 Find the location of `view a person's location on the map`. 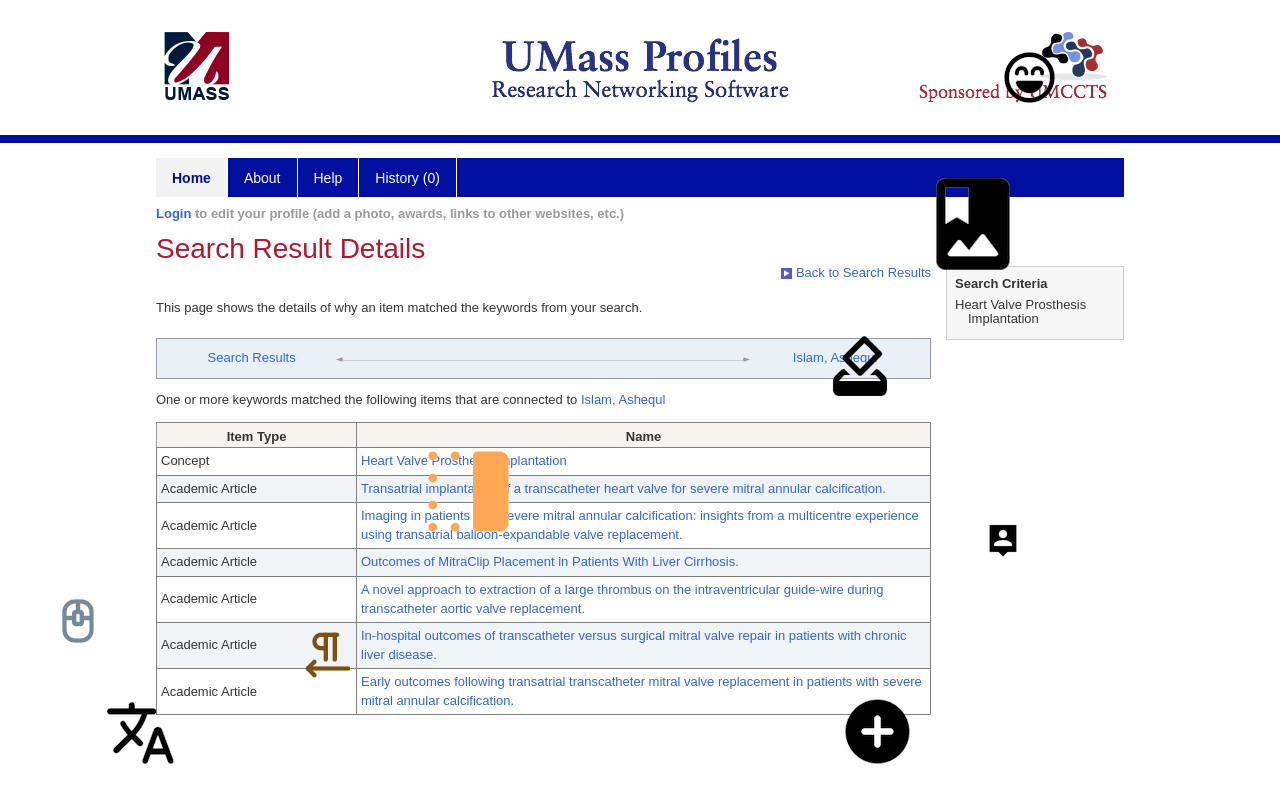

view a person's location on the map is located at coordinates (1003, 540).